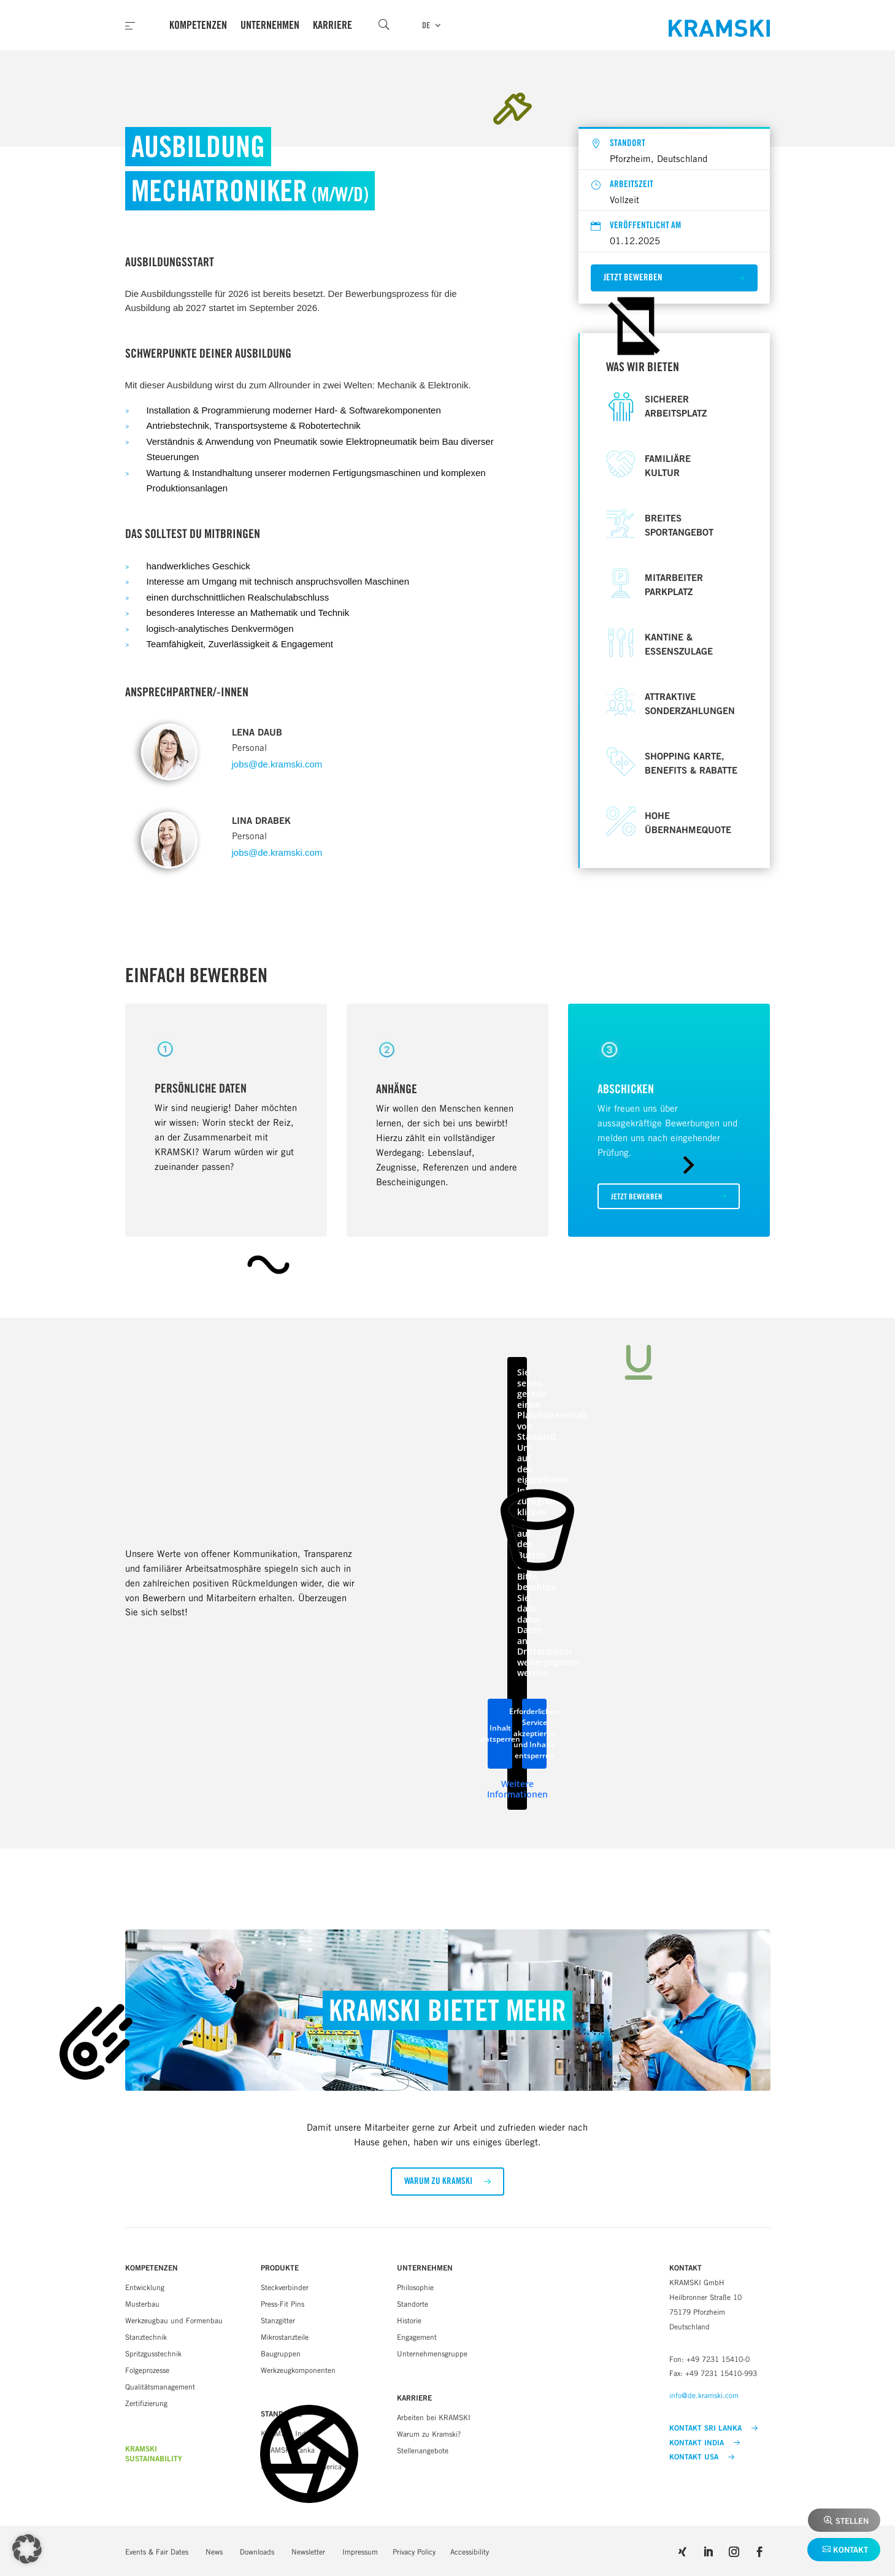 This screenshot has width=895, height=2576. What do you see at coordinates (96, 2043) in the screenshot?
I see `indicates a trending or viral item` at bounding box center [96, 2043].